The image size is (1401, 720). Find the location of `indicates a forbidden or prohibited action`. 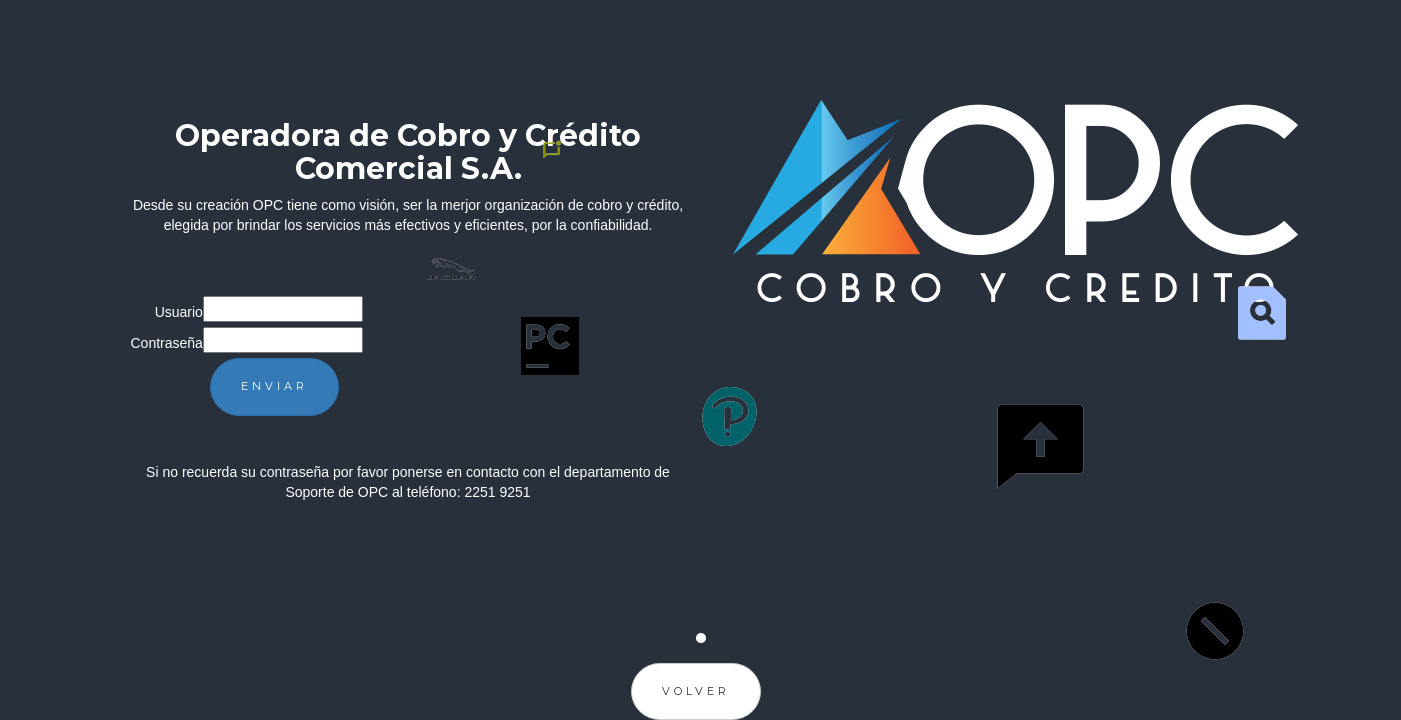

indicates a forbidden or prohibited action is located at coordinates (1215, 631).